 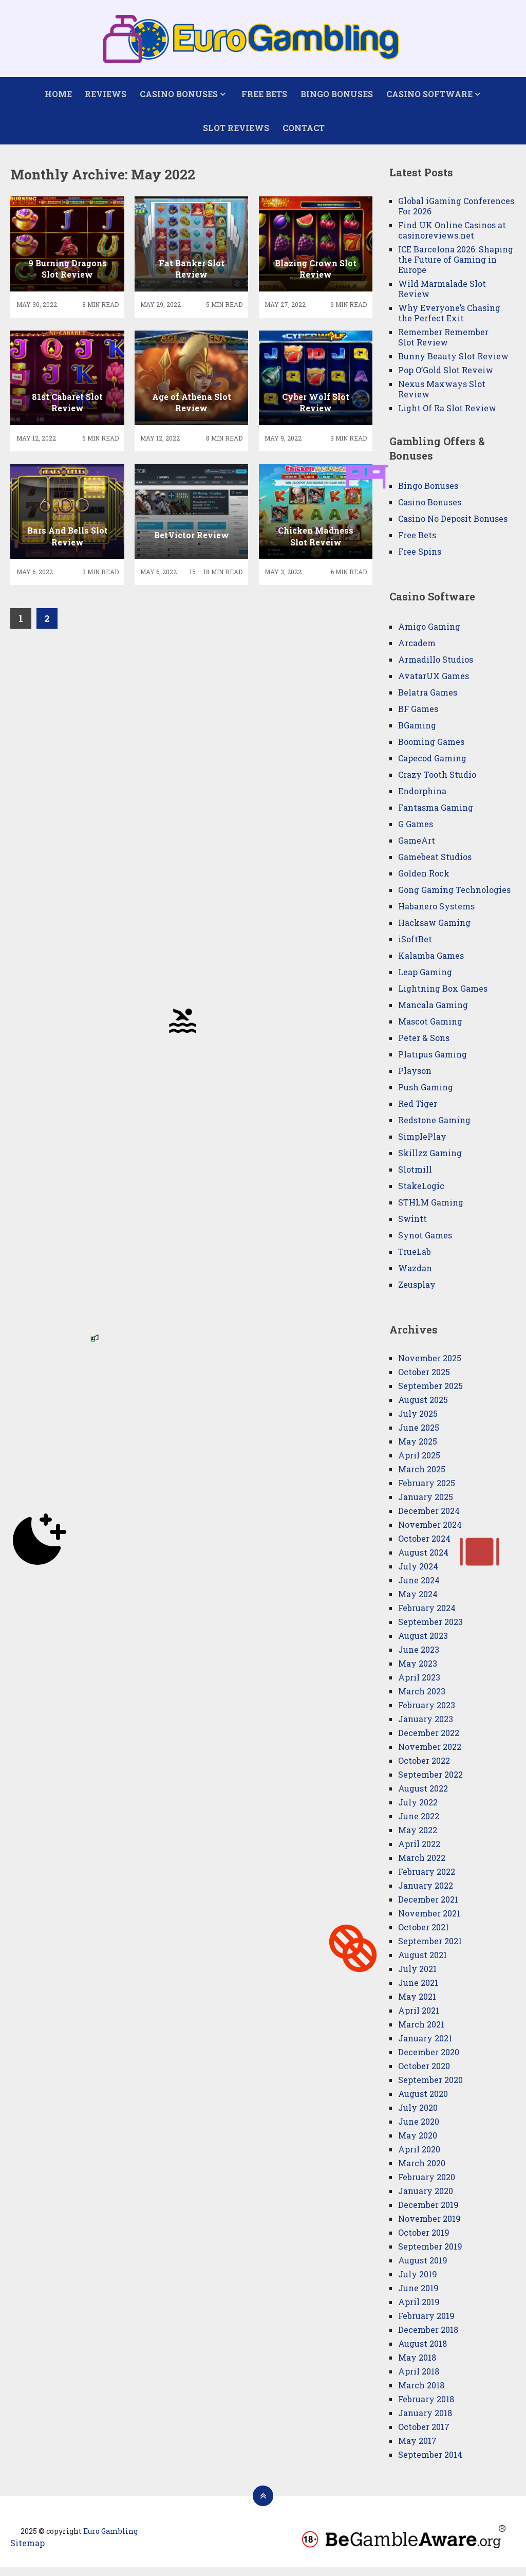 What do you see at coordinates (366, 476) in the screenshot?
I see `access workspace or desk settings` at bounding box center [366, 476].